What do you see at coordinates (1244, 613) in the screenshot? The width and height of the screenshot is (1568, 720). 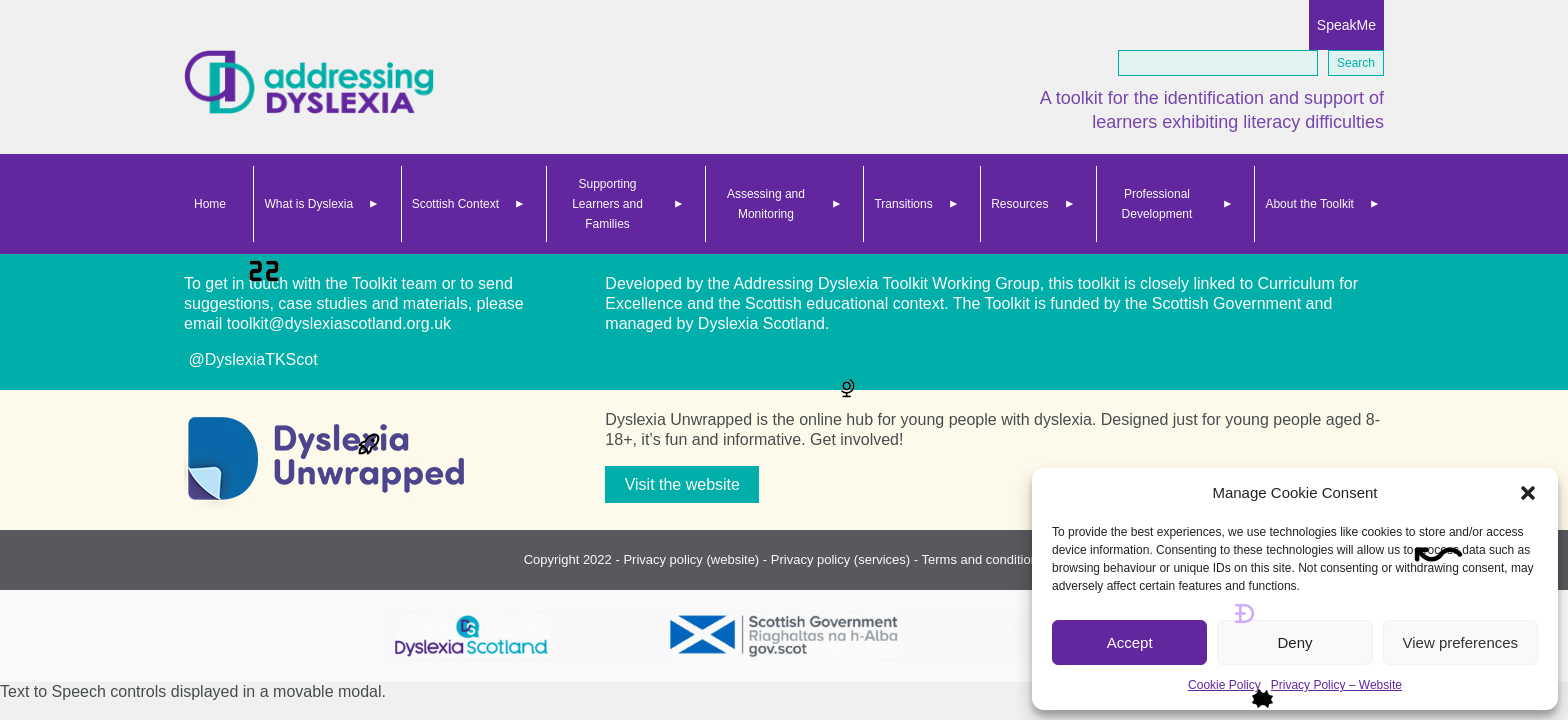 I see `view dogecoin balance or wallet` at bounding box center [1244, 613].